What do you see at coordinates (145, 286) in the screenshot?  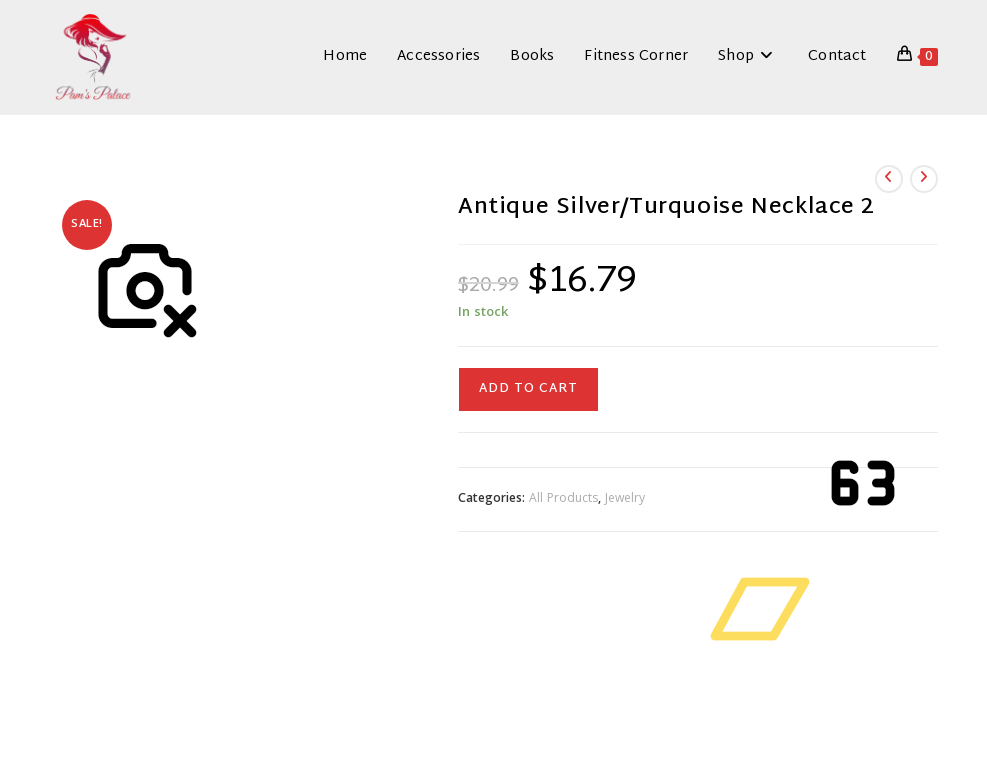 I see `disable camera access` at bounding box center [145, 286].